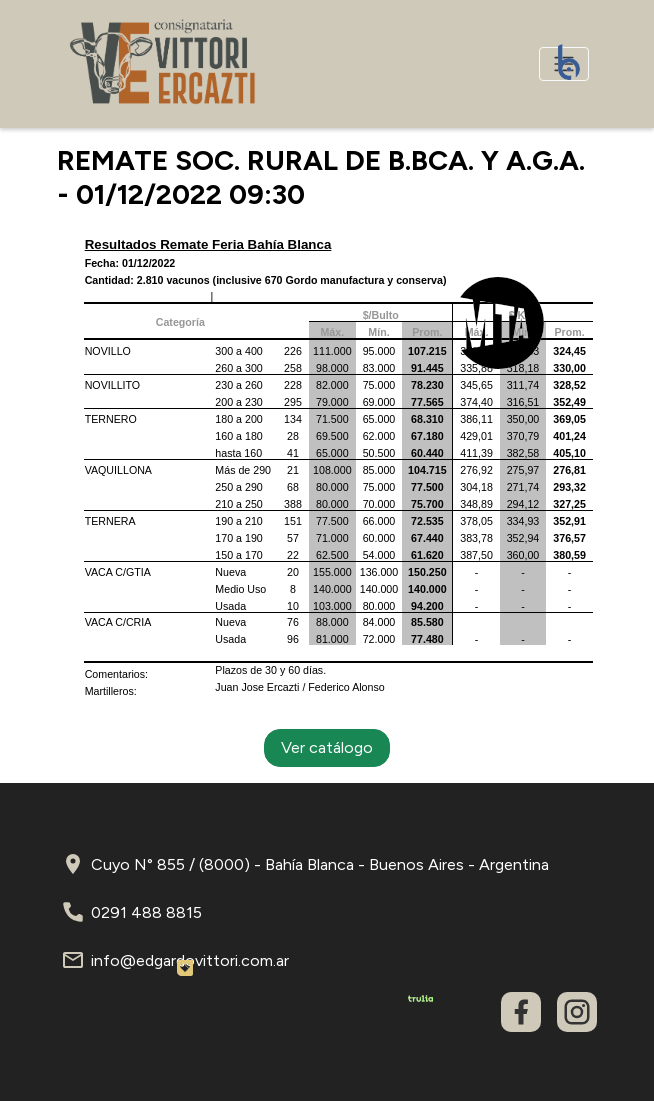 The width and height of the screenshot is (654, 1101). Describe the element at coordinates (569, 62) in the screenshot. I see `botble cms logo` at that location.